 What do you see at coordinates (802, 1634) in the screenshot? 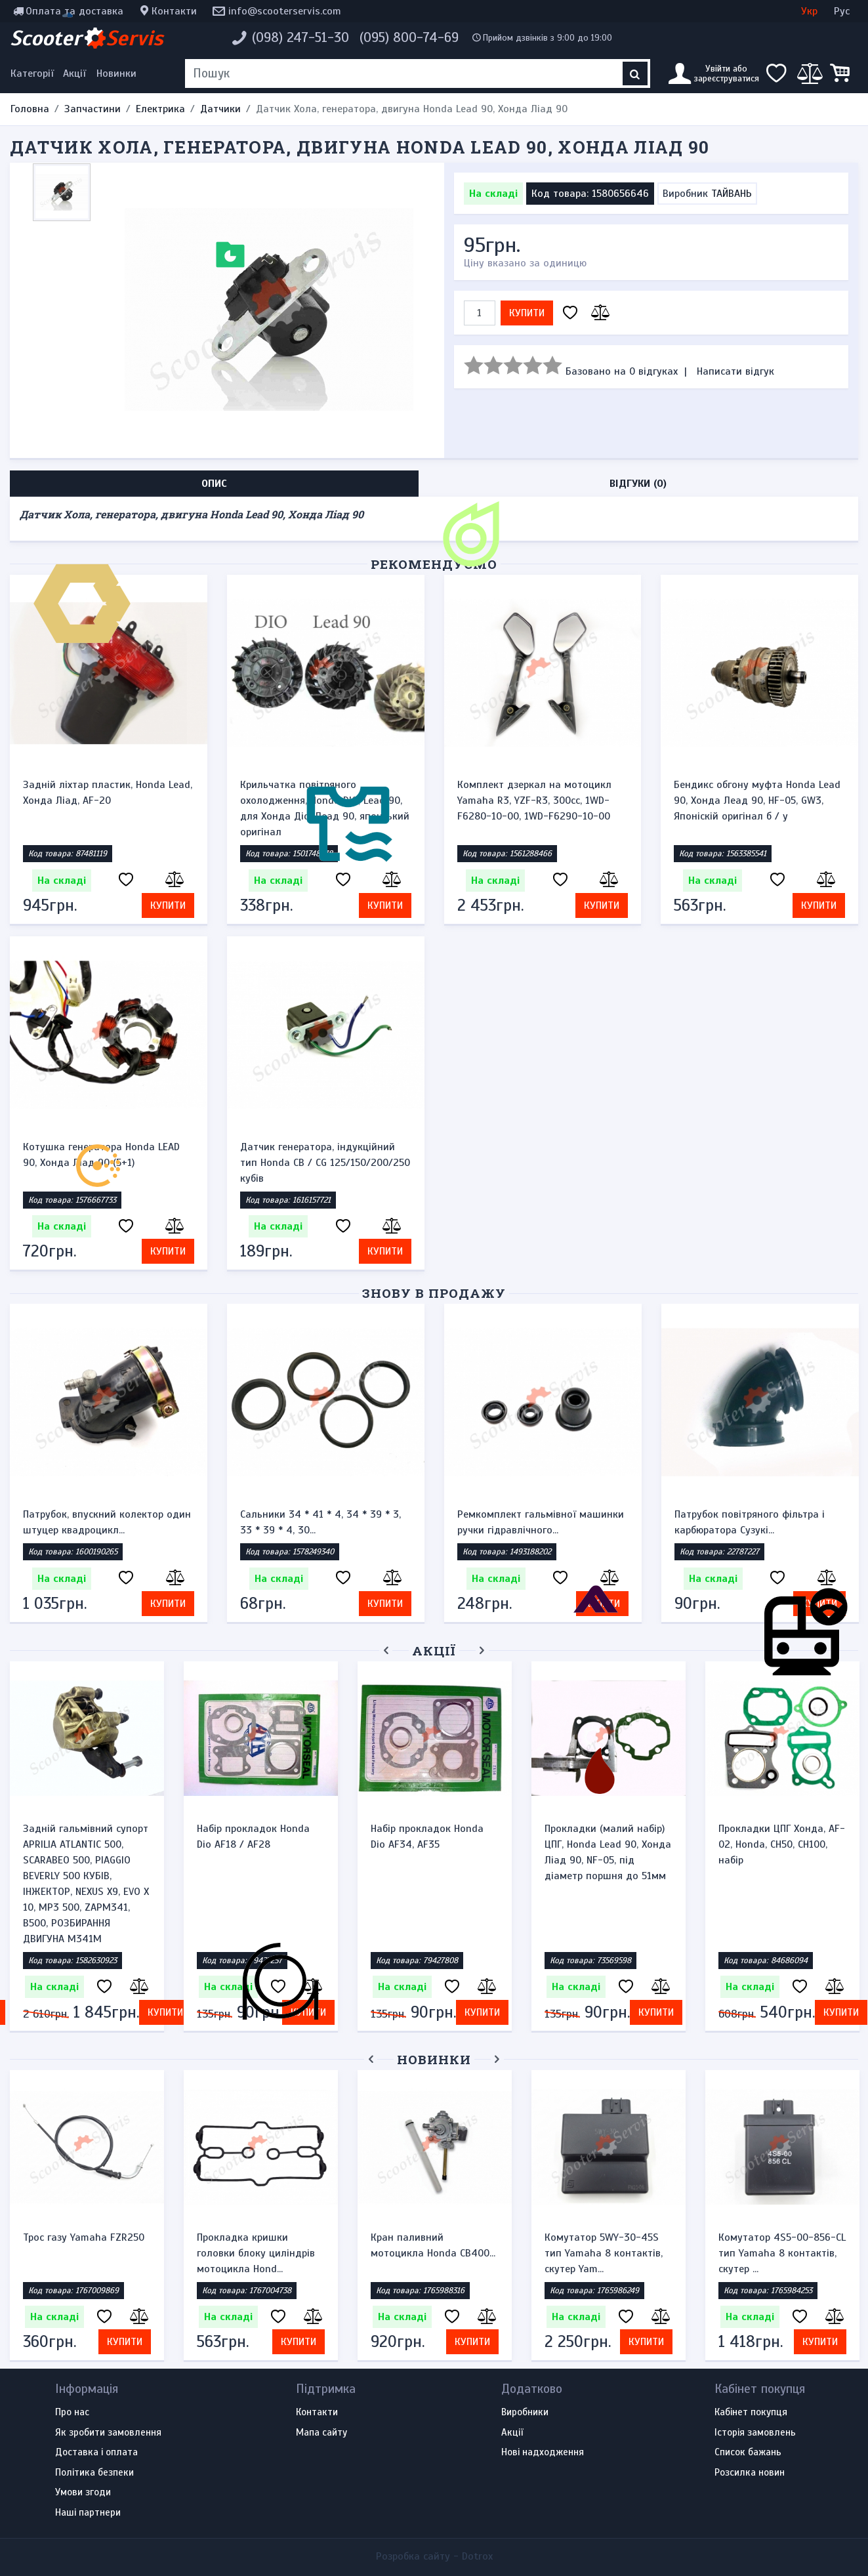
I see `indicates wifi availability on subway or transit` at bounding box center [802, 1634].